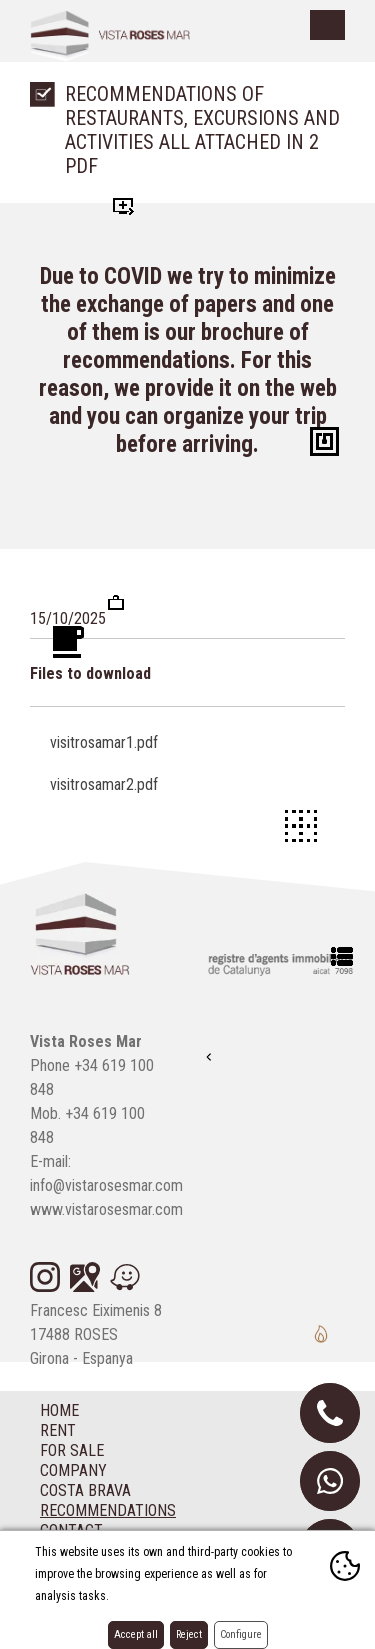 The width and height of the screenshot is (375, 1649). What do you see at coordinates (123, 206) in the screenshot?
I see `add to play next in queue` at bounding box center [123, 206].